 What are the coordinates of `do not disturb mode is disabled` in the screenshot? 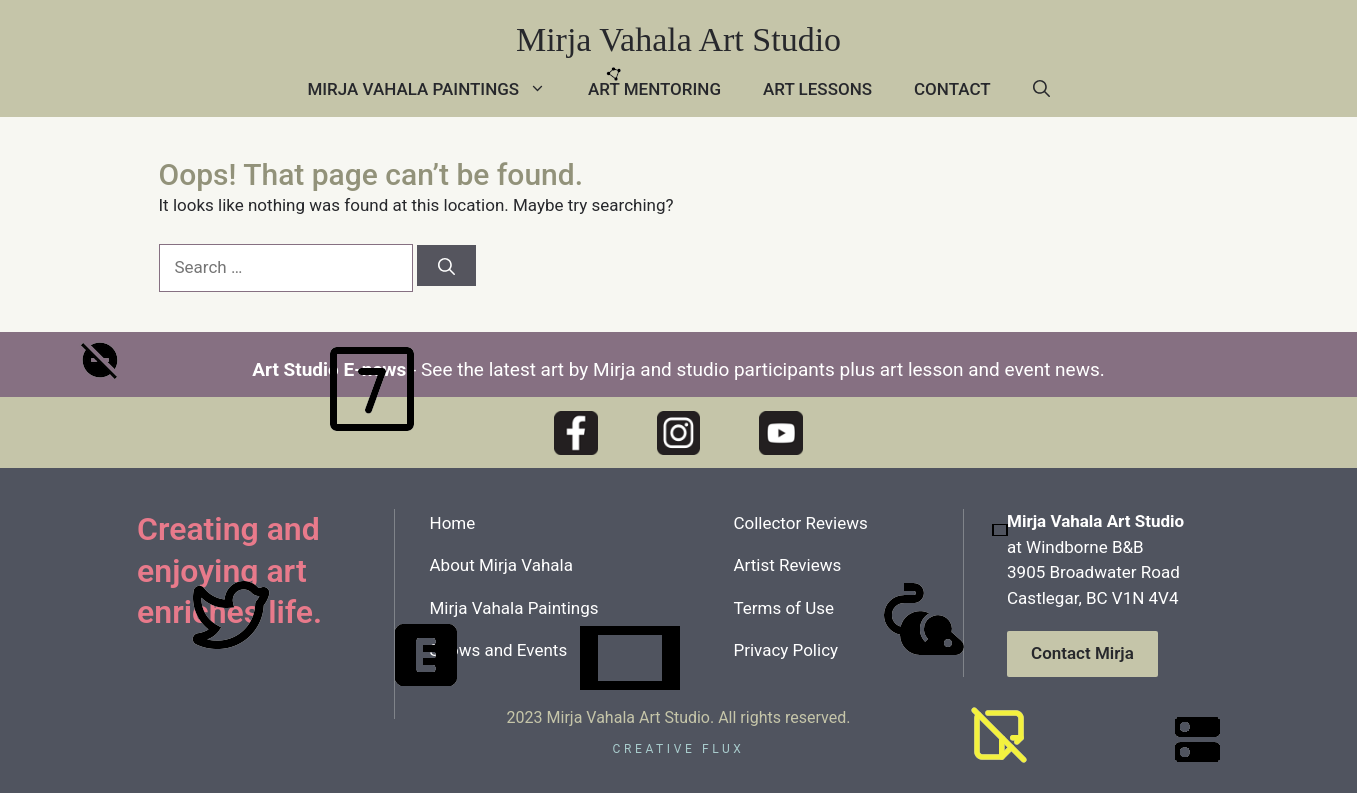 It's located at (100, 360).